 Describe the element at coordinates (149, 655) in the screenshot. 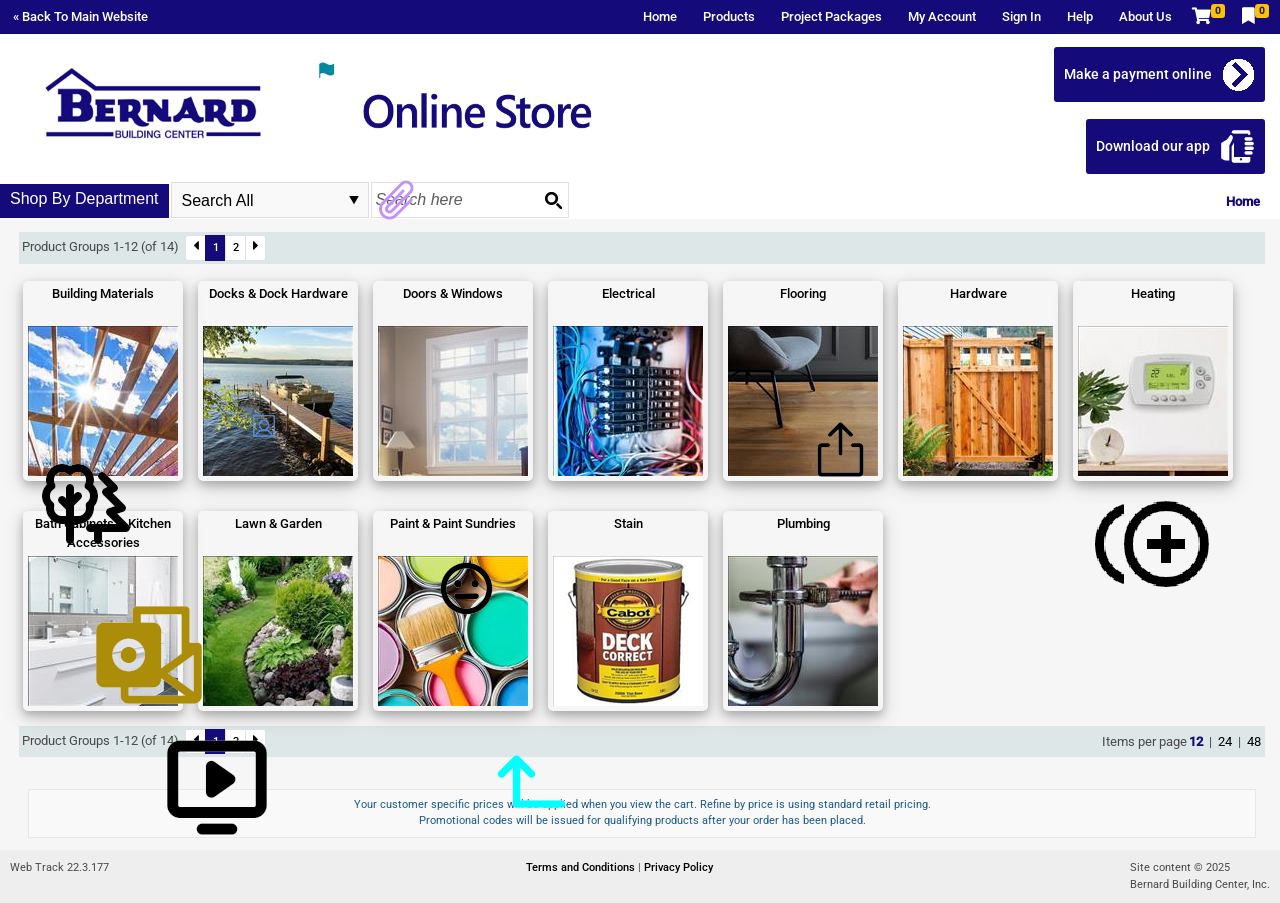

I see `open Microsoft Outlook email app` at that location.